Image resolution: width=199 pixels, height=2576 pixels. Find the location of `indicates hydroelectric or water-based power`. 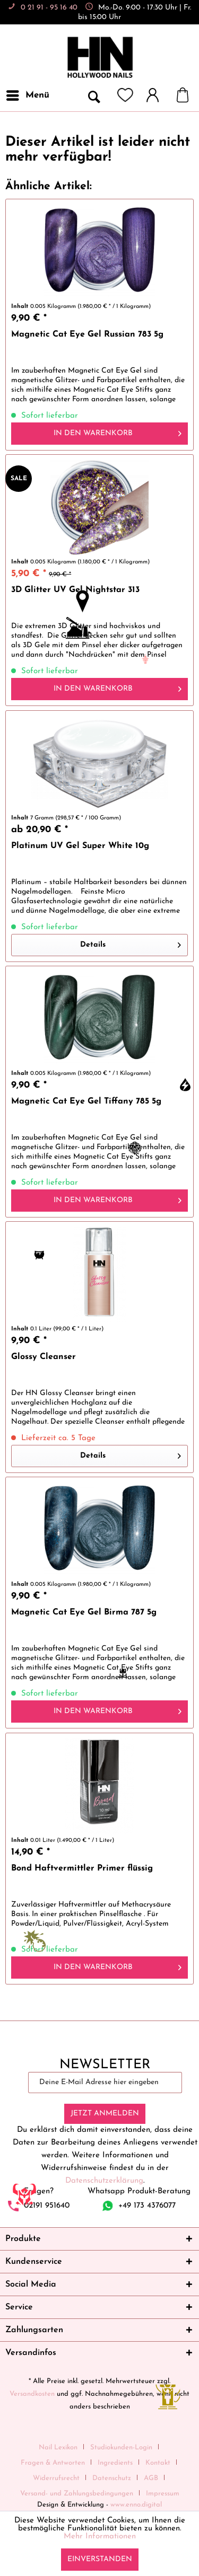

indicates hydroelectric or water-based power is located at coordinates (185, 1084).